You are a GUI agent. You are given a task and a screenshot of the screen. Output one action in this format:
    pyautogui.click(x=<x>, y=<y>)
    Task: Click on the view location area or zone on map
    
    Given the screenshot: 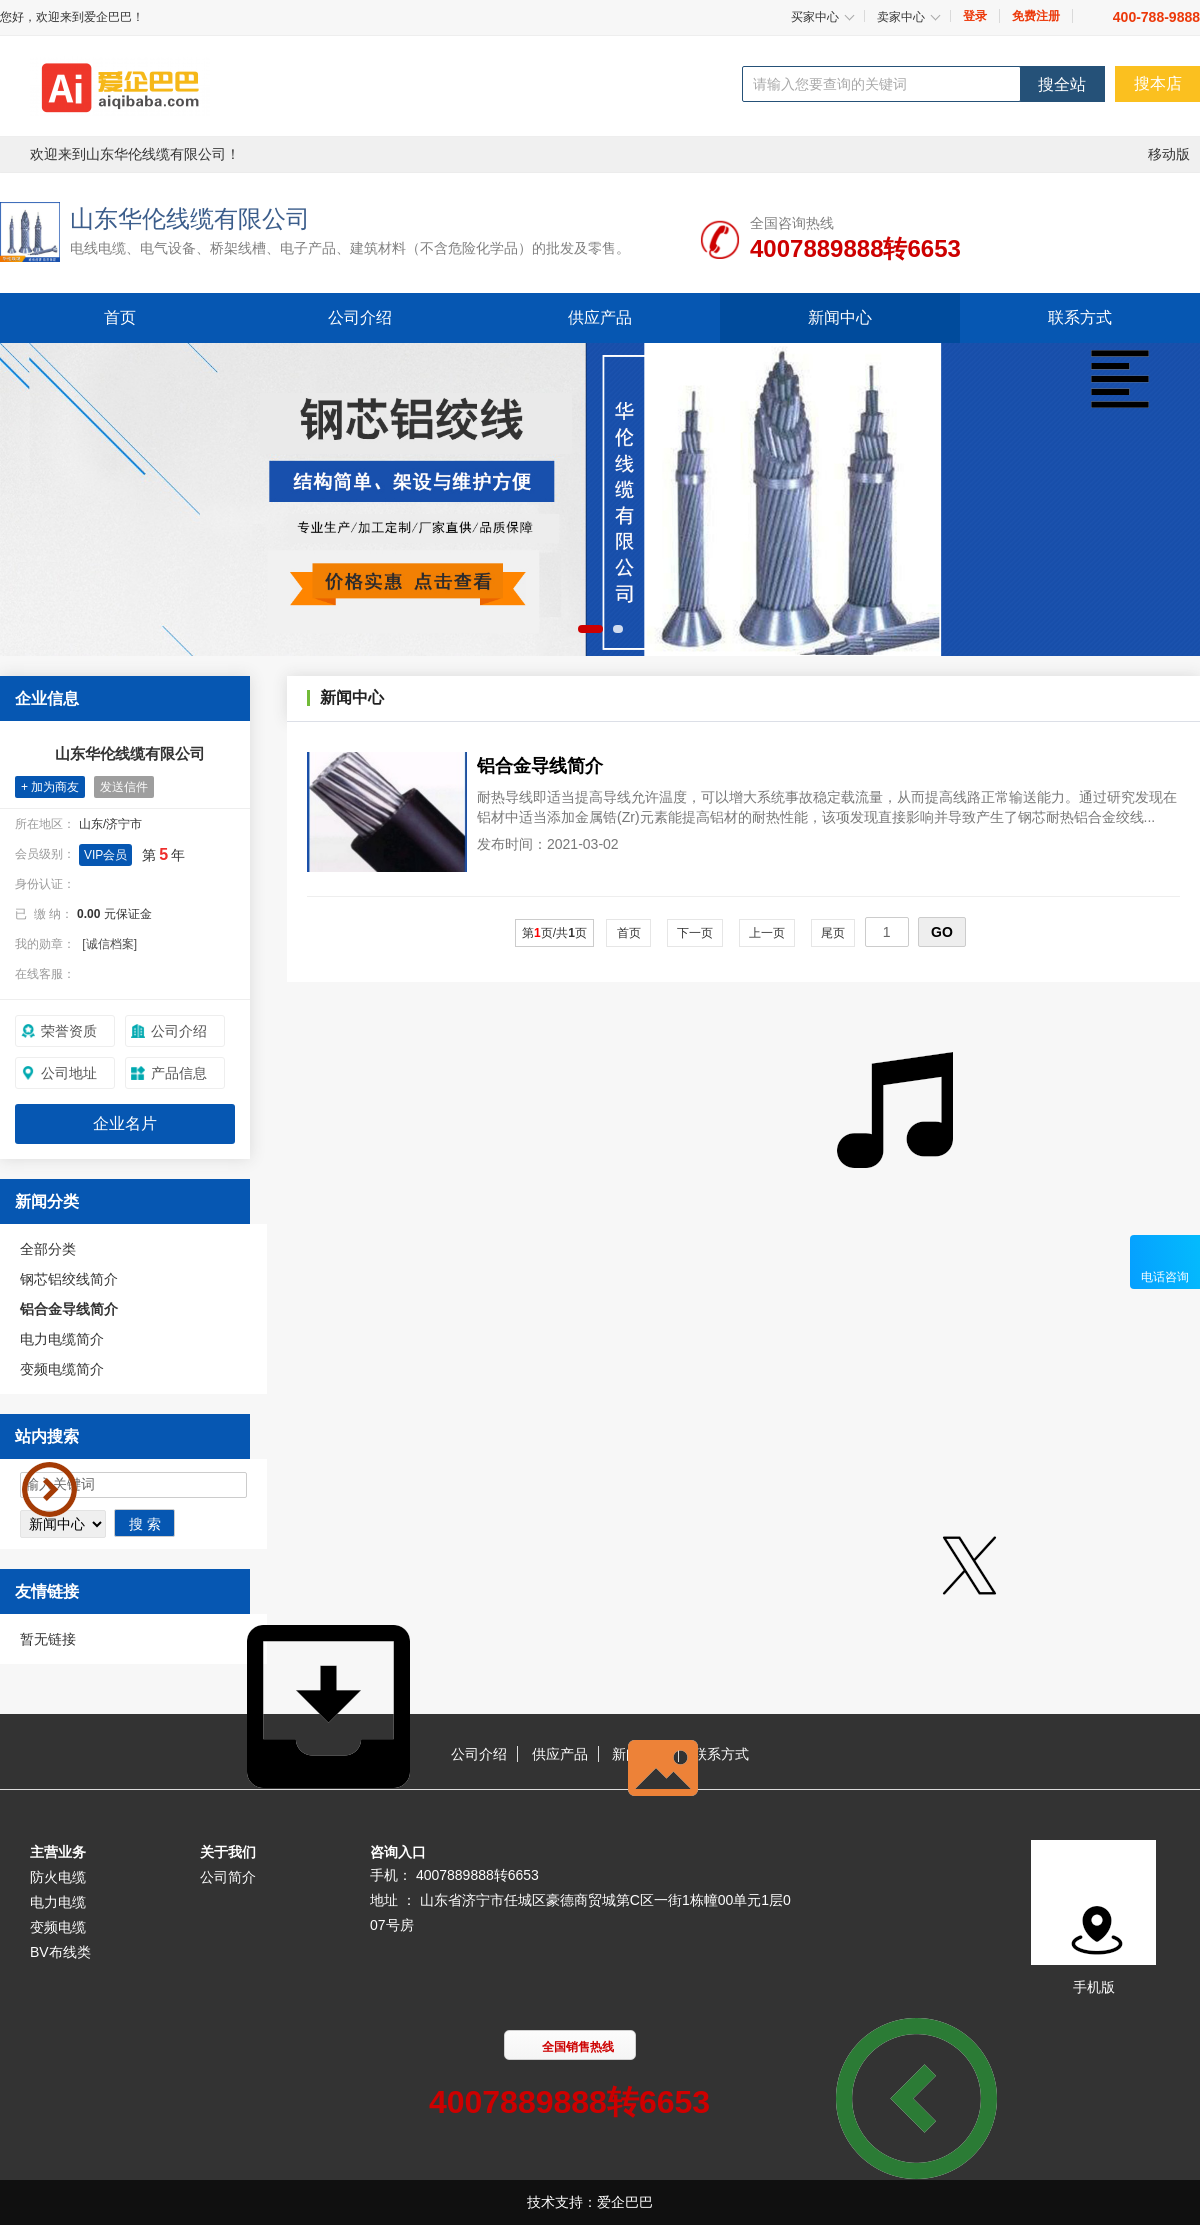 What is the action you would take?
    pyautogui.click(x=1097, y=1931)
    